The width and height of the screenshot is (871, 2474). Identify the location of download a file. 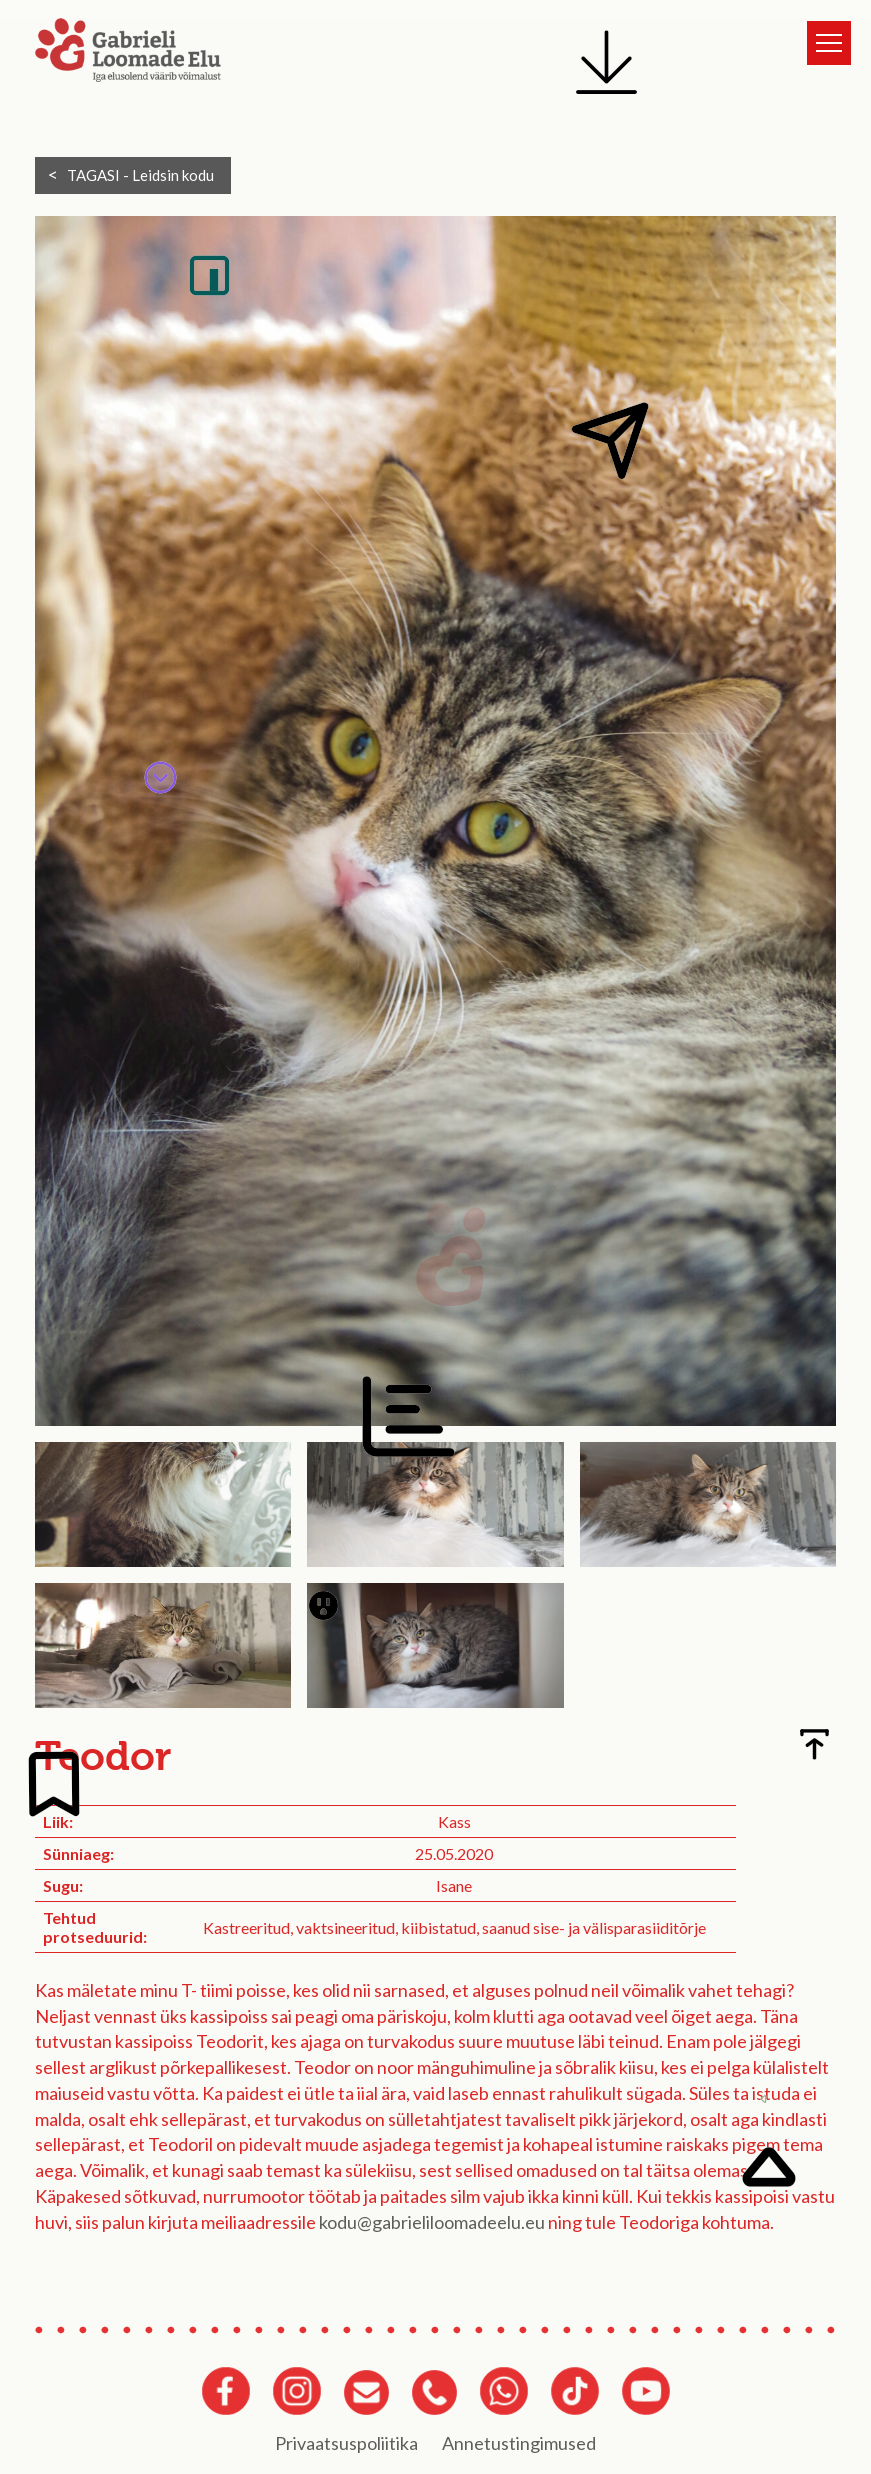
(606, 63).